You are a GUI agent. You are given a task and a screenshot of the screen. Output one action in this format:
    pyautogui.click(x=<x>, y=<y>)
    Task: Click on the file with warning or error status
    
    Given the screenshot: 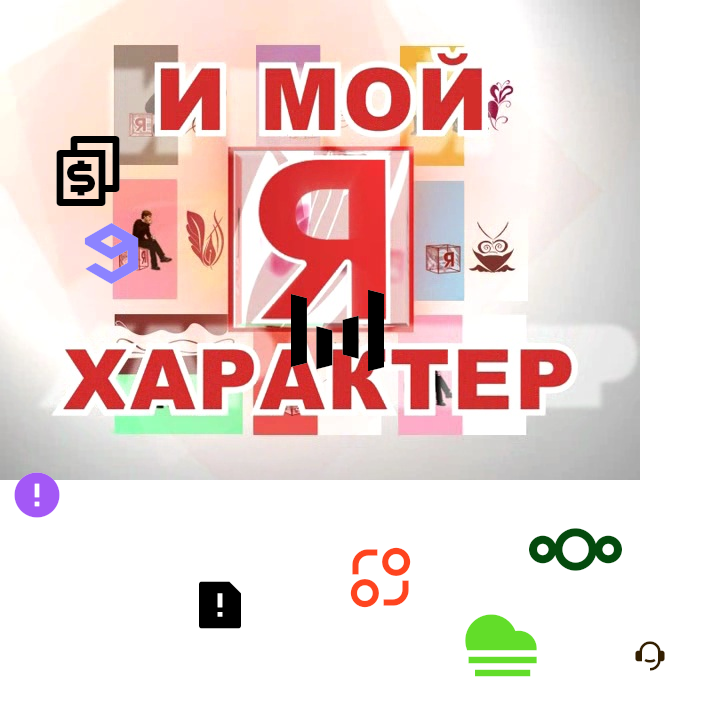 What is the action you would take?
    pyautogui.click(x=220, y=605)
    